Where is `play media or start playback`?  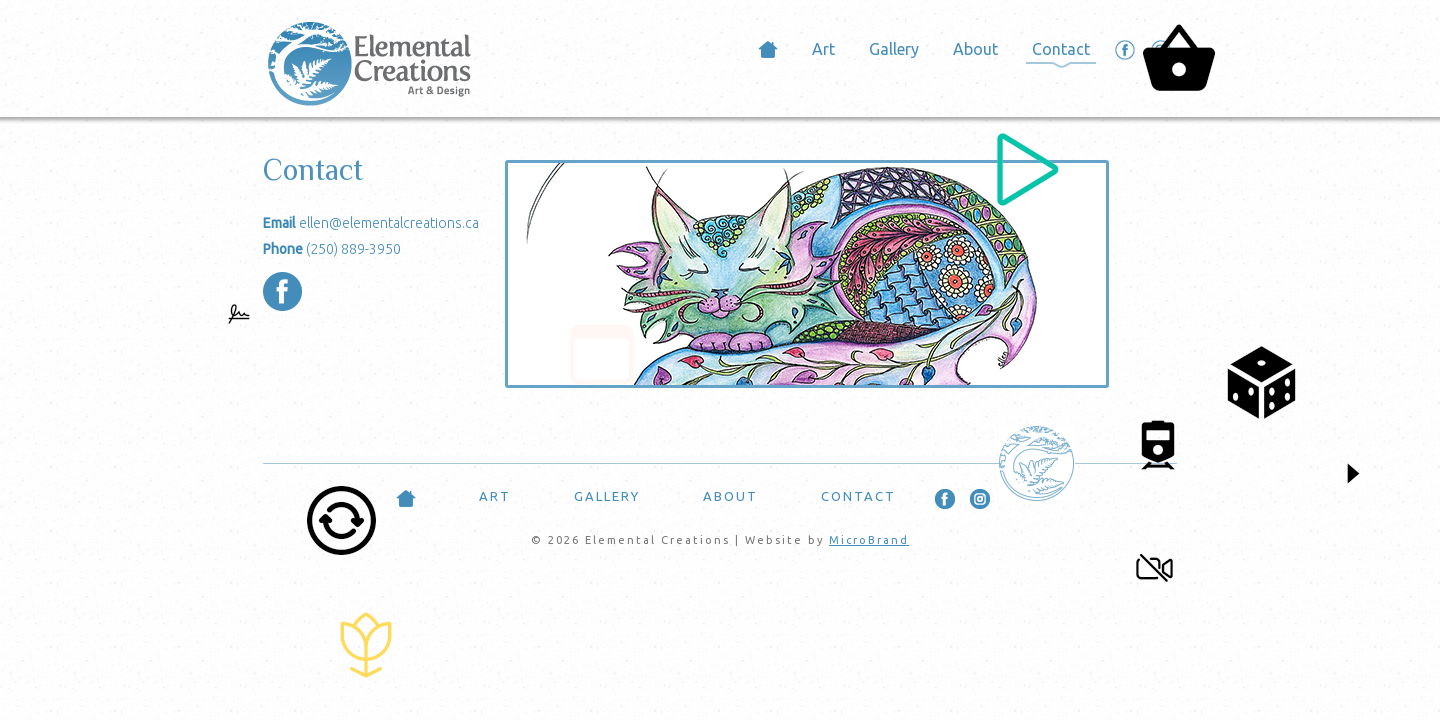 play media or start playback is located at coordinates (1353, 473).